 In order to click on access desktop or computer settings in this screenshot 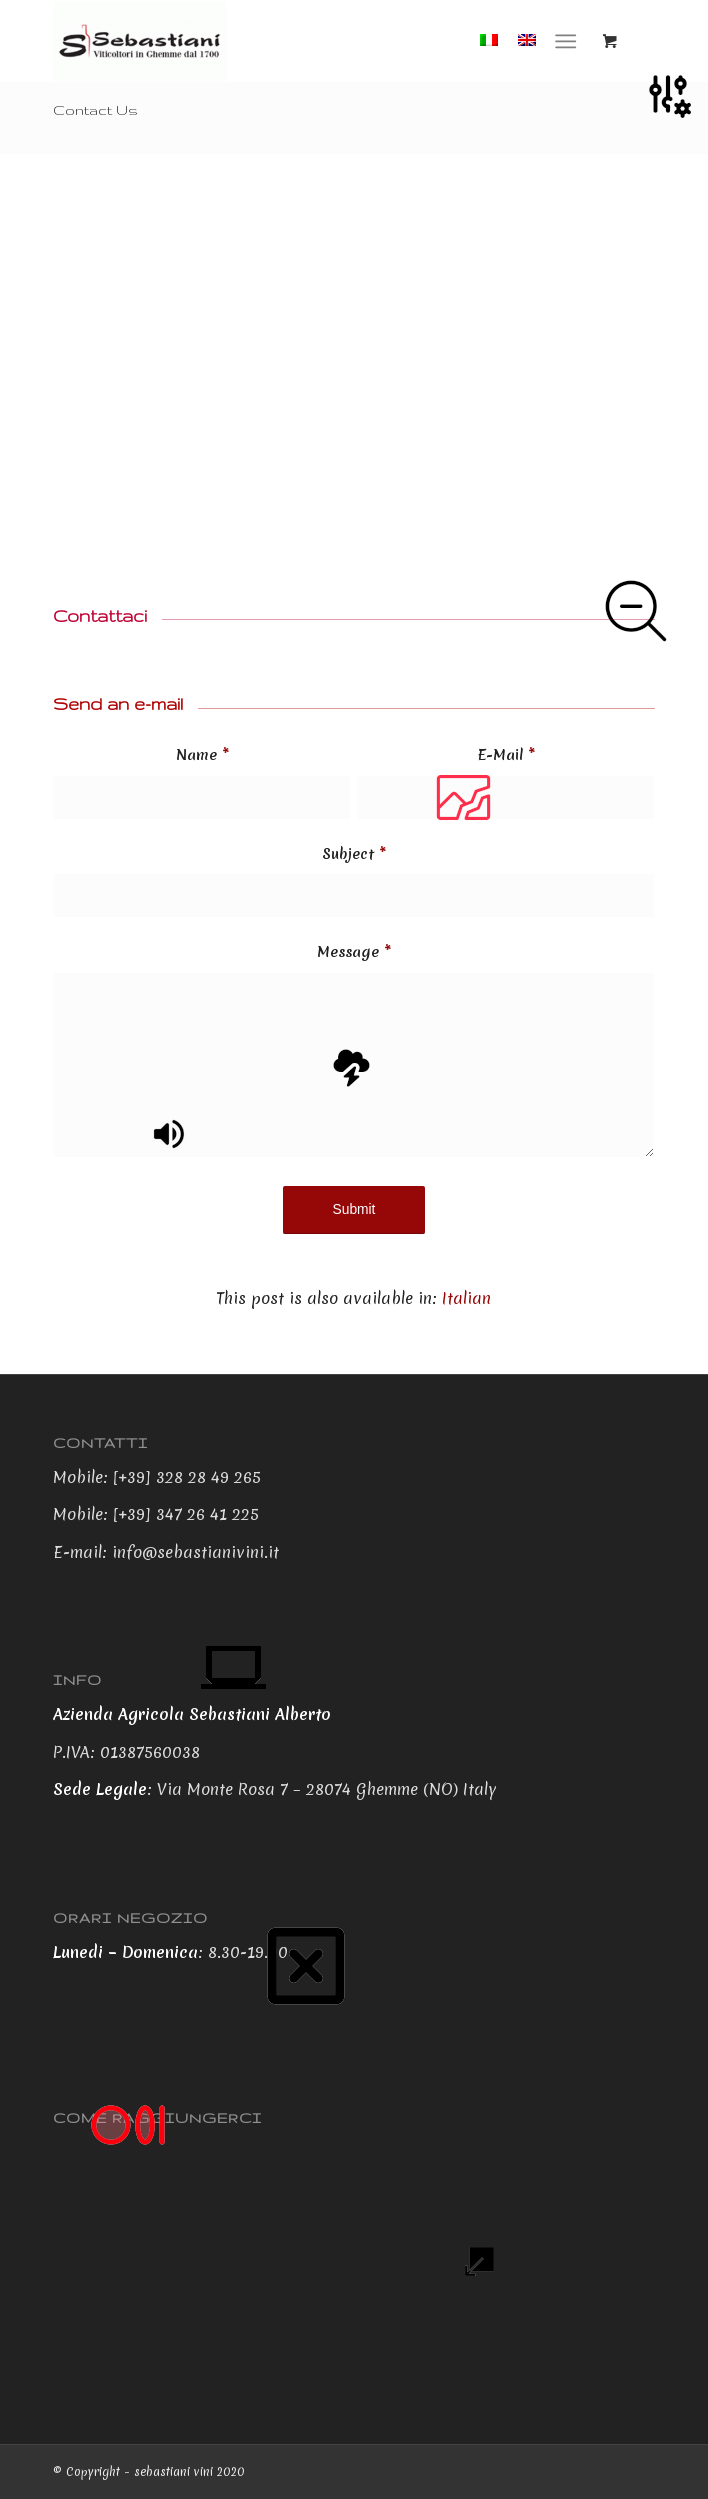, I will do `click(233, 1667)`.